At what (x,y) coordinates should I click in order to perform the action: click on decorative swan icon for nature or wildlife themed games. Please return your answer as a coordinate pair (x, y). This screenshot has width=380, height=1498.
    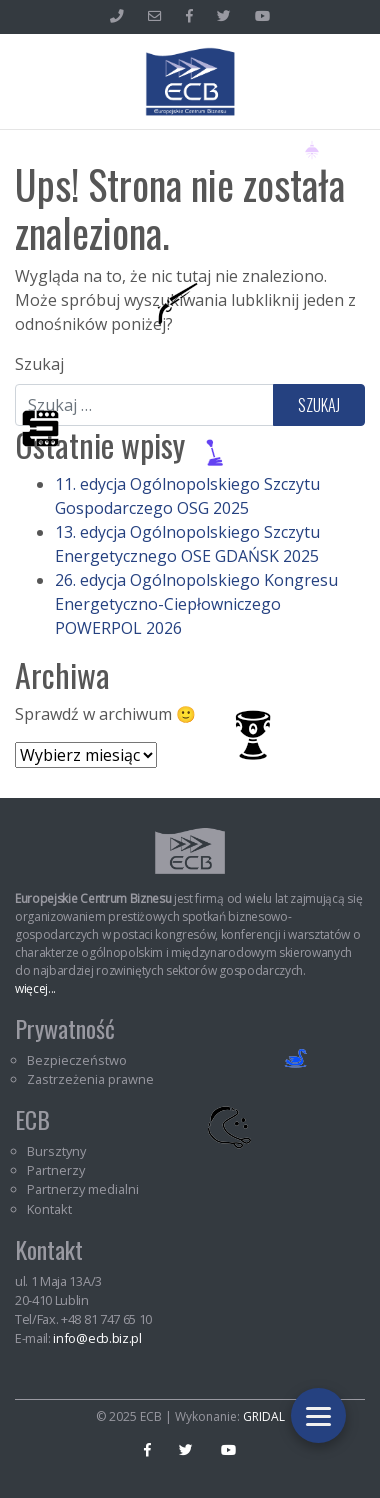
    Looking at the image, I should click on (296, 1059).